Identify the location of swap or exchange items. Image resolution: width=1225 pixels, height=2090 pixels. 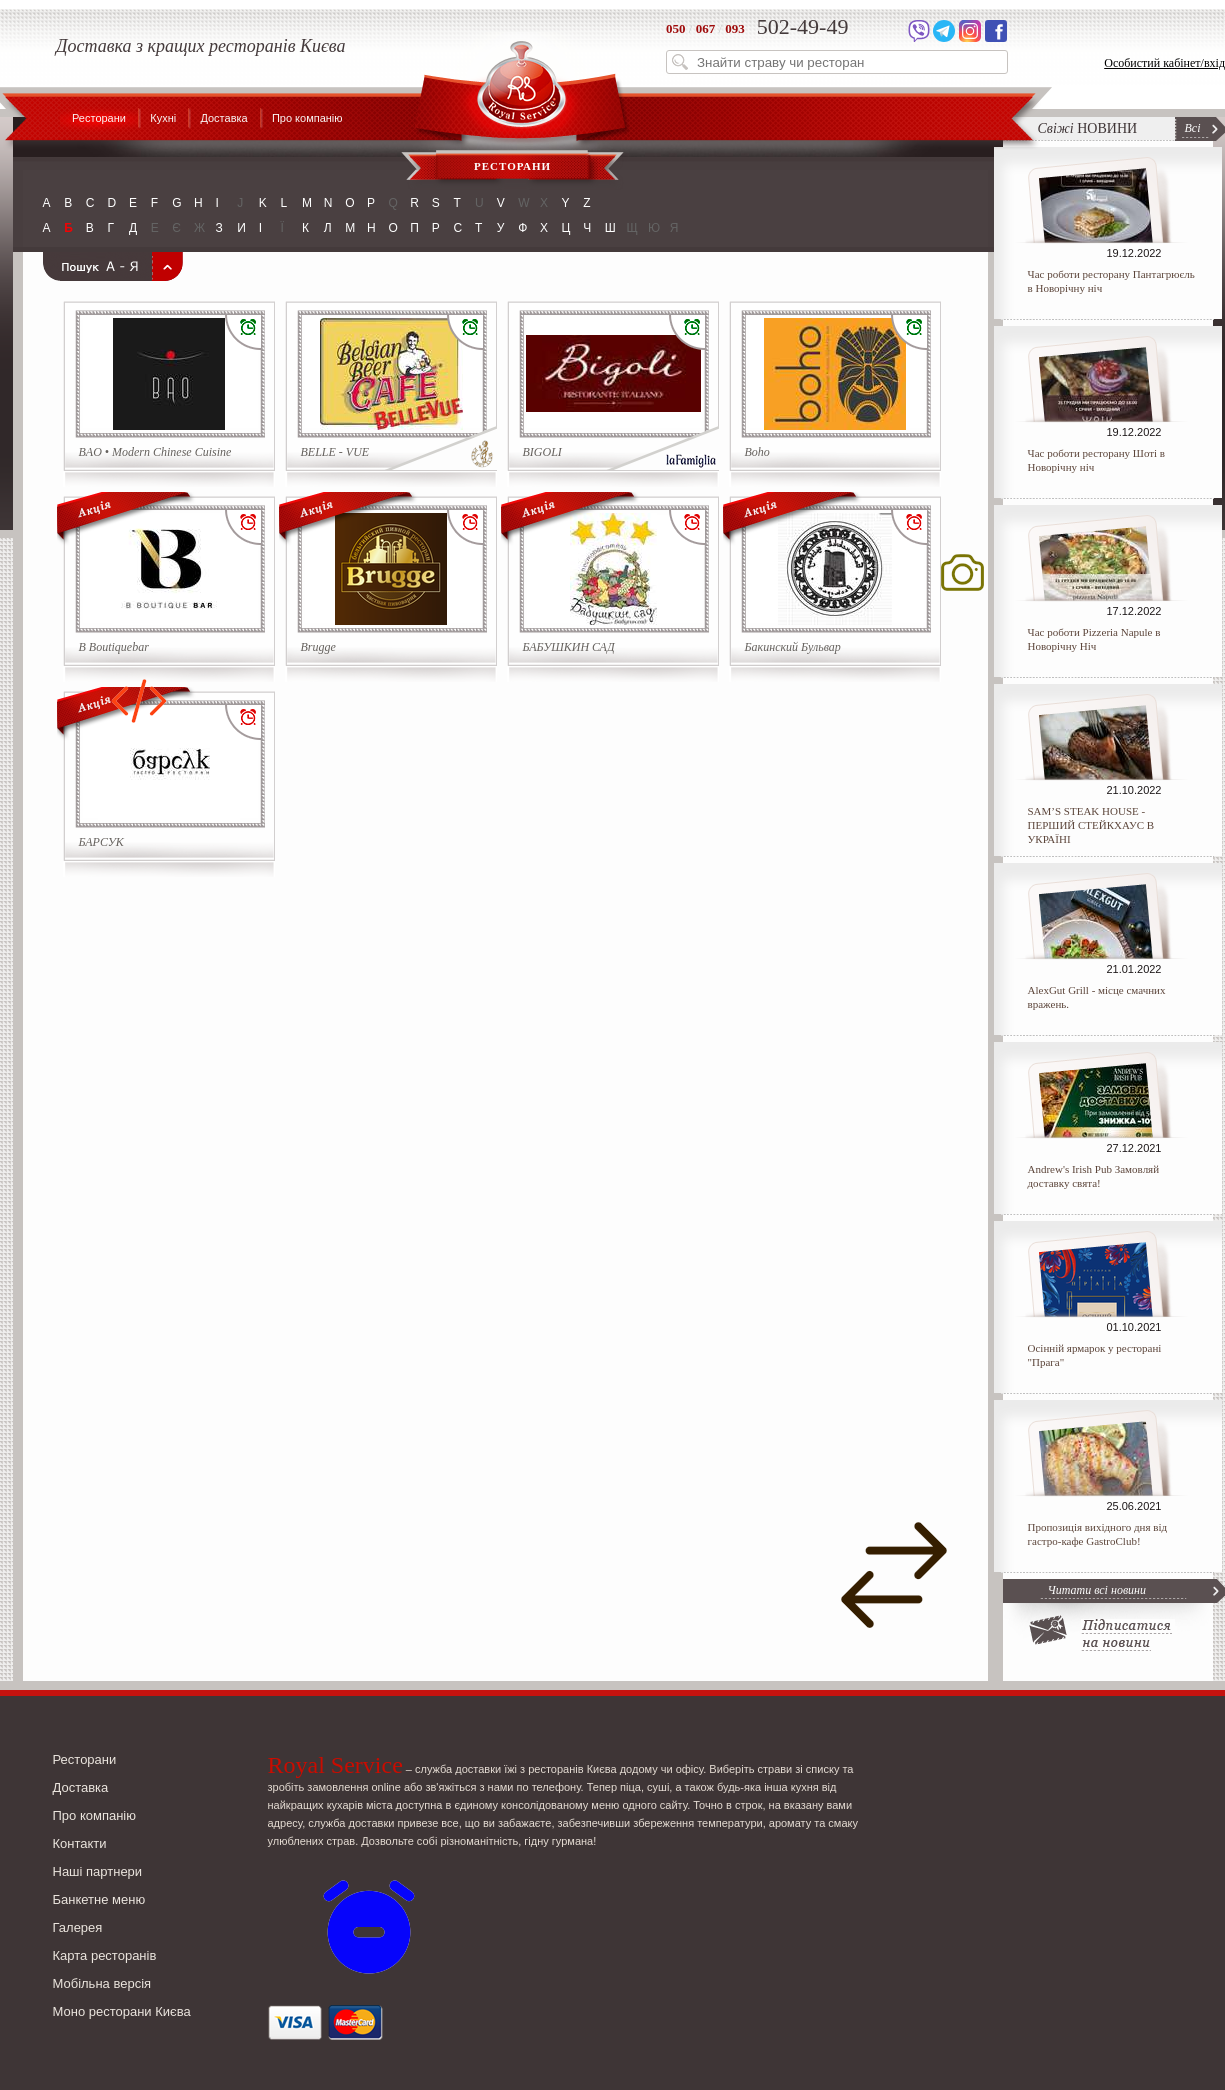
(894, 1575).